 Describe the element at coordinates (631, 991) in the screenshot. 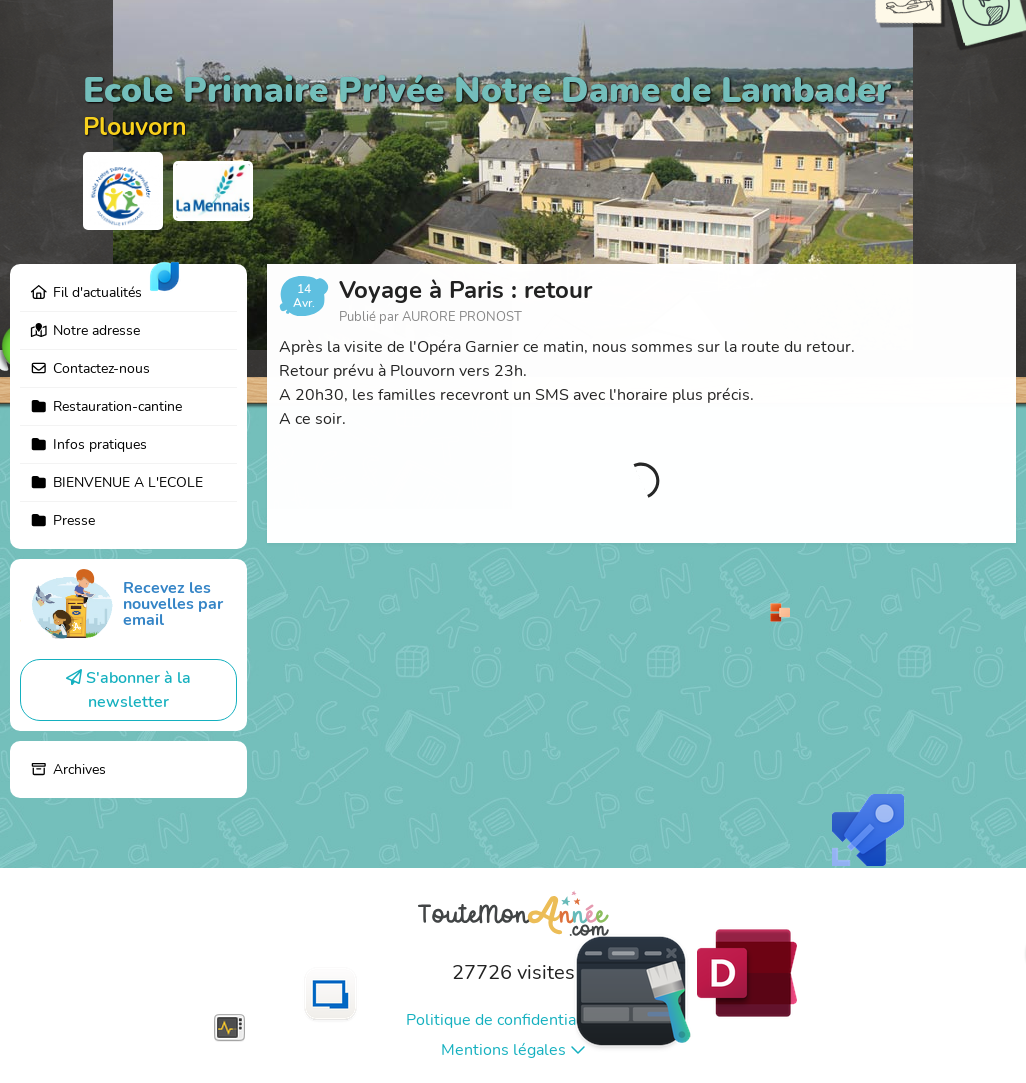

I see `open AdwSteamGtk to customize Steam's appearance` at that location.